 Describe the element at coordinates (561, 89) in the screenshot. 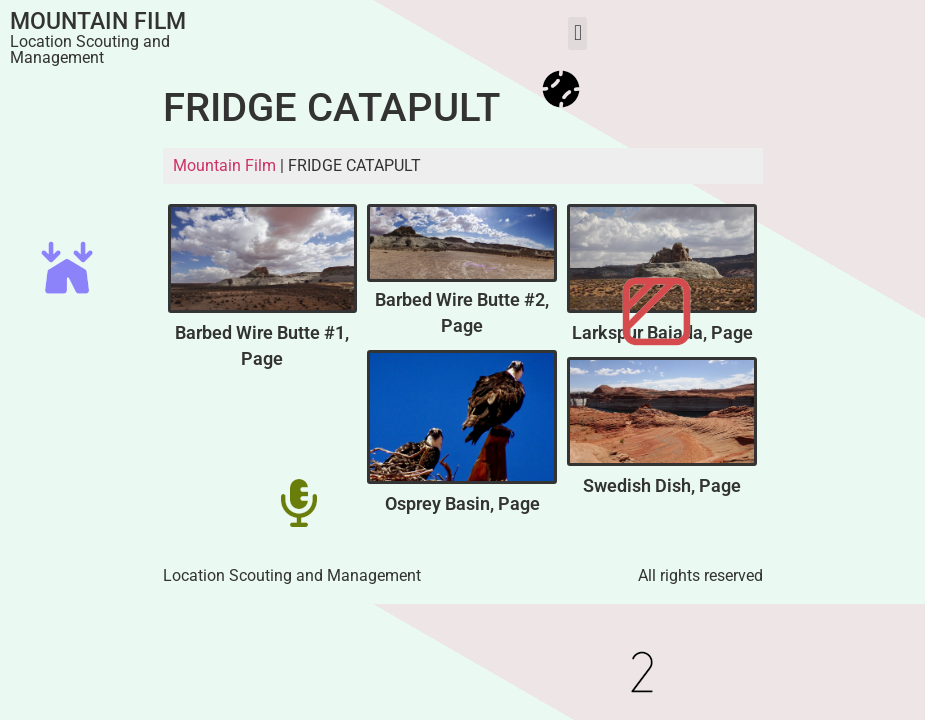

I see `view baseball or sports content` at that location.